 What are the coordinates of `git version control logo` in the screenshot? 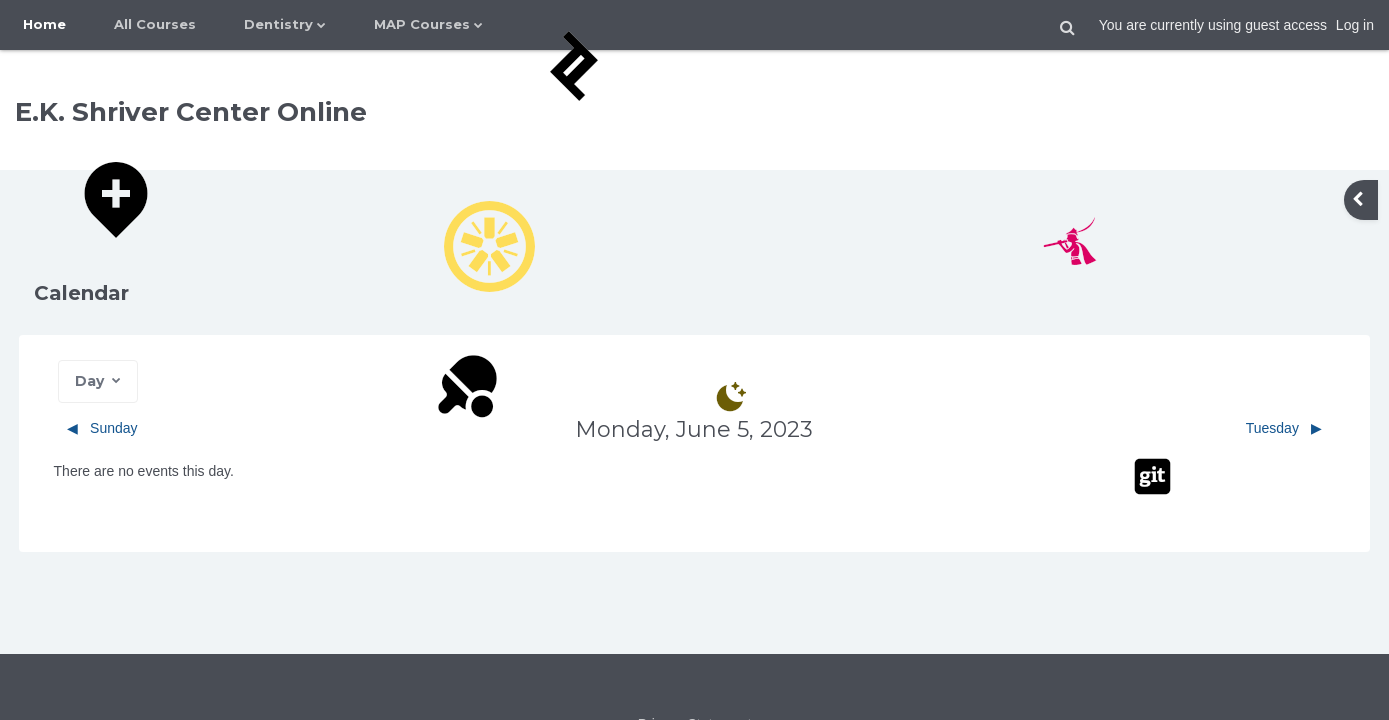 It's located at (1152, 476).